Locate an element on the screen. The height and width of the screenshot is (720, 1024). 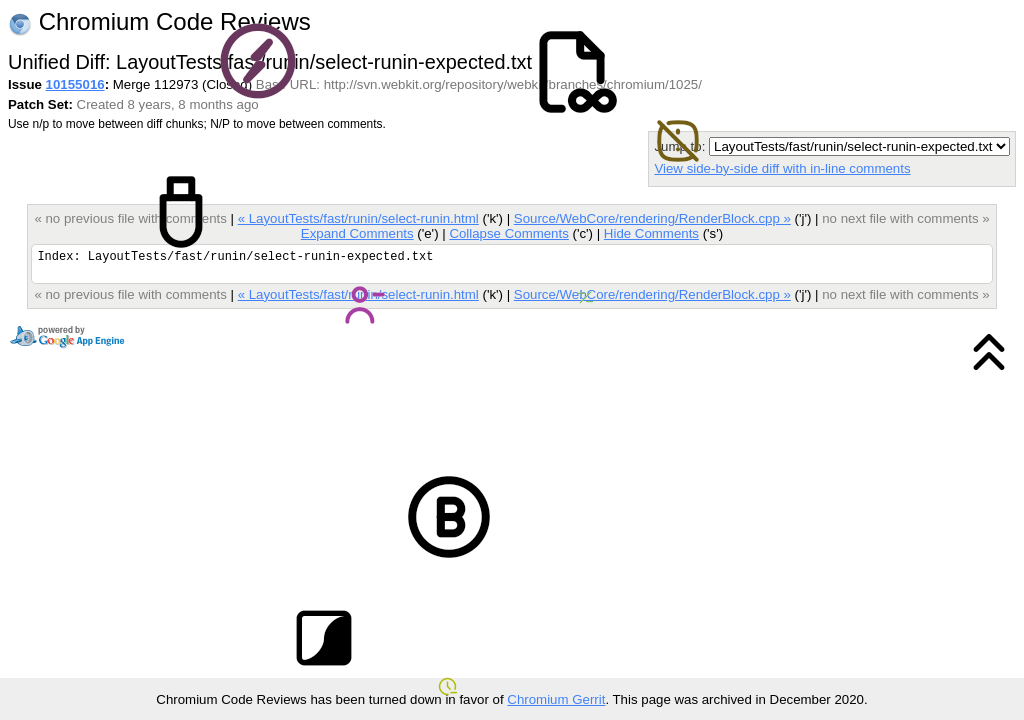
xbox controller B button indicator is located at coordinates (449, 517).